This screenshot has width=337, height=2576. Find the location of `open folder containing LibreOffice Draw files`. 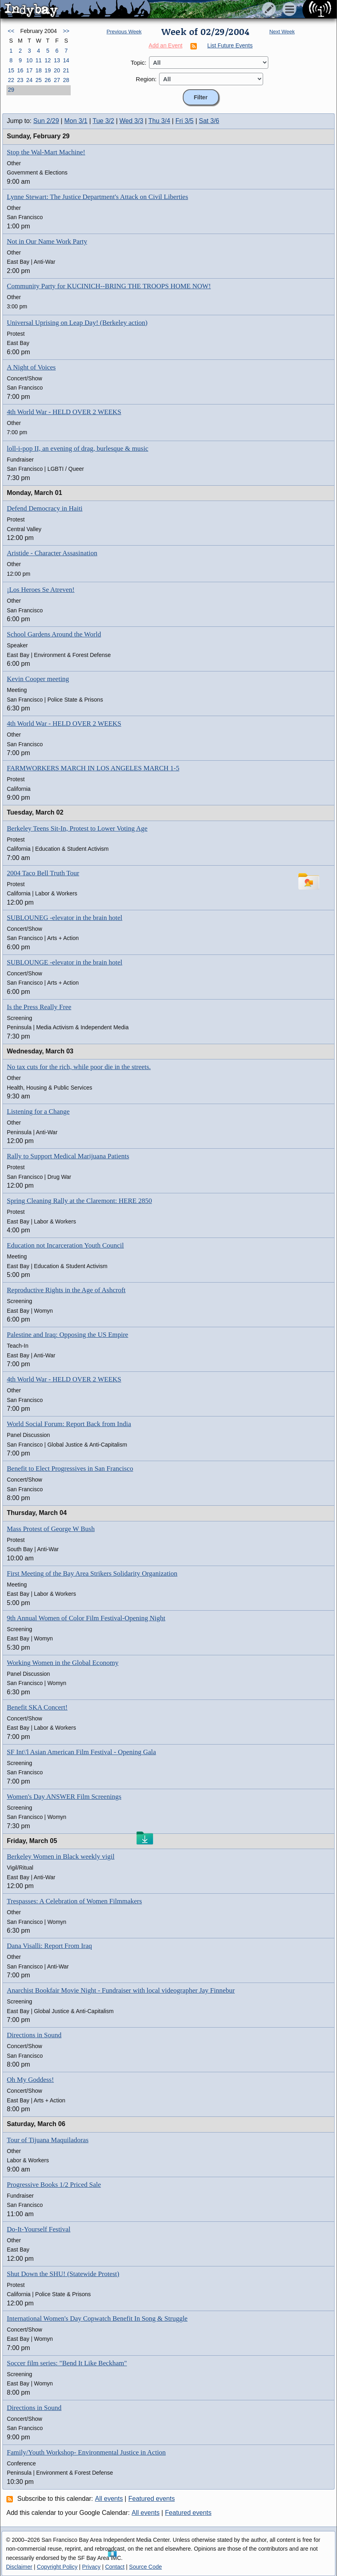

open folder containing LibreOffice Draw files is located at coordinates (308, 882).